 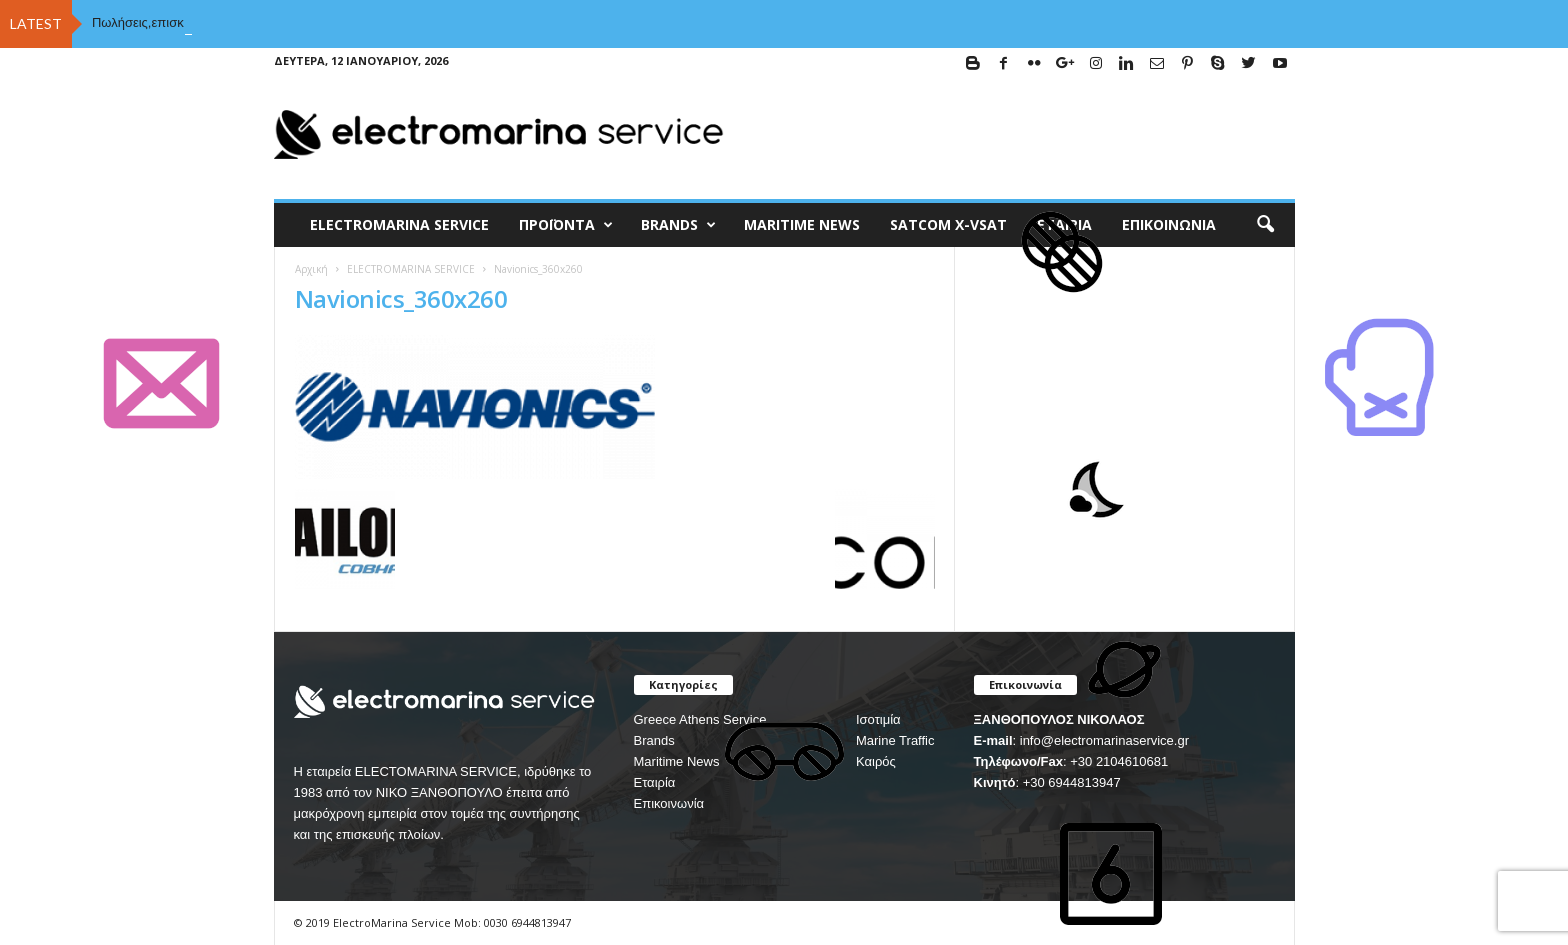 I want to click on select the number six, so click(x=1111, y=874).